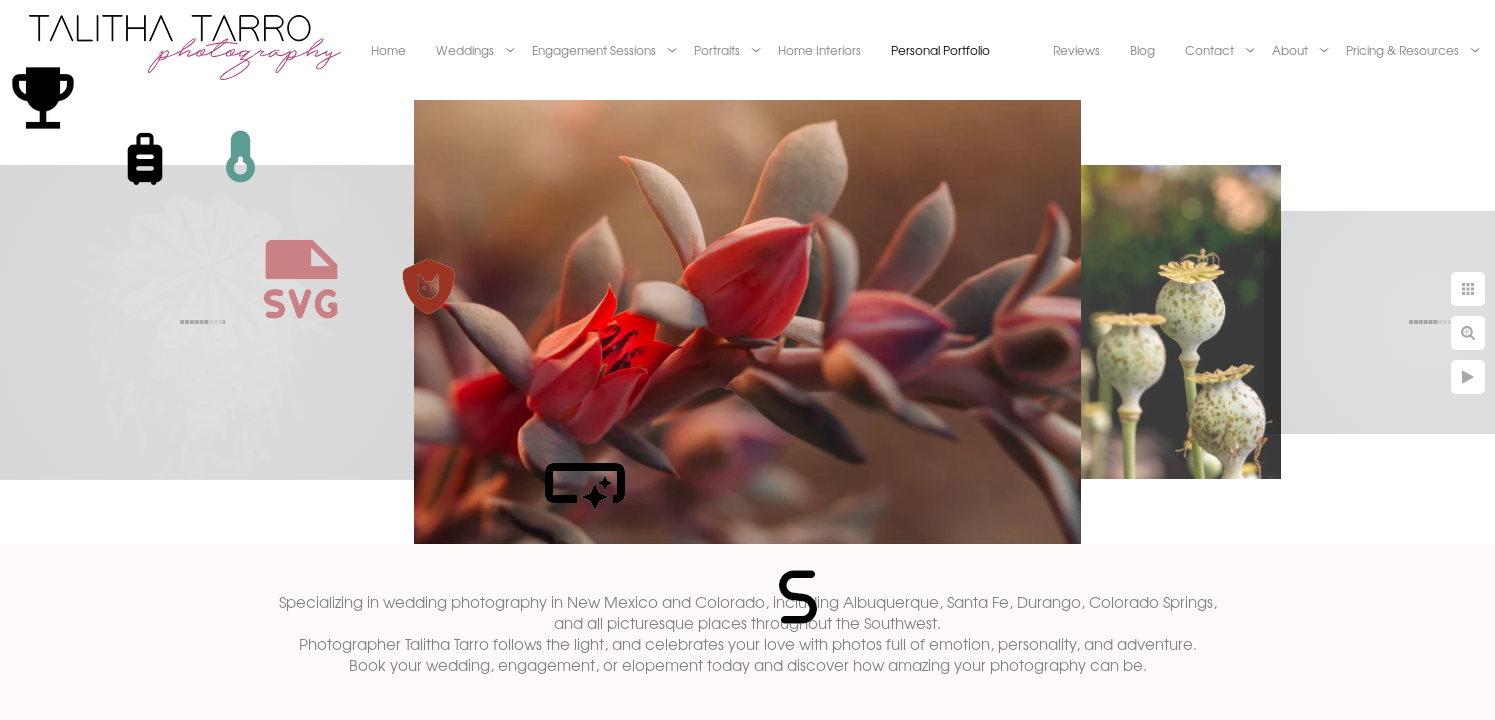  I want to click on pet protection or insurance services, so click(428, 286).